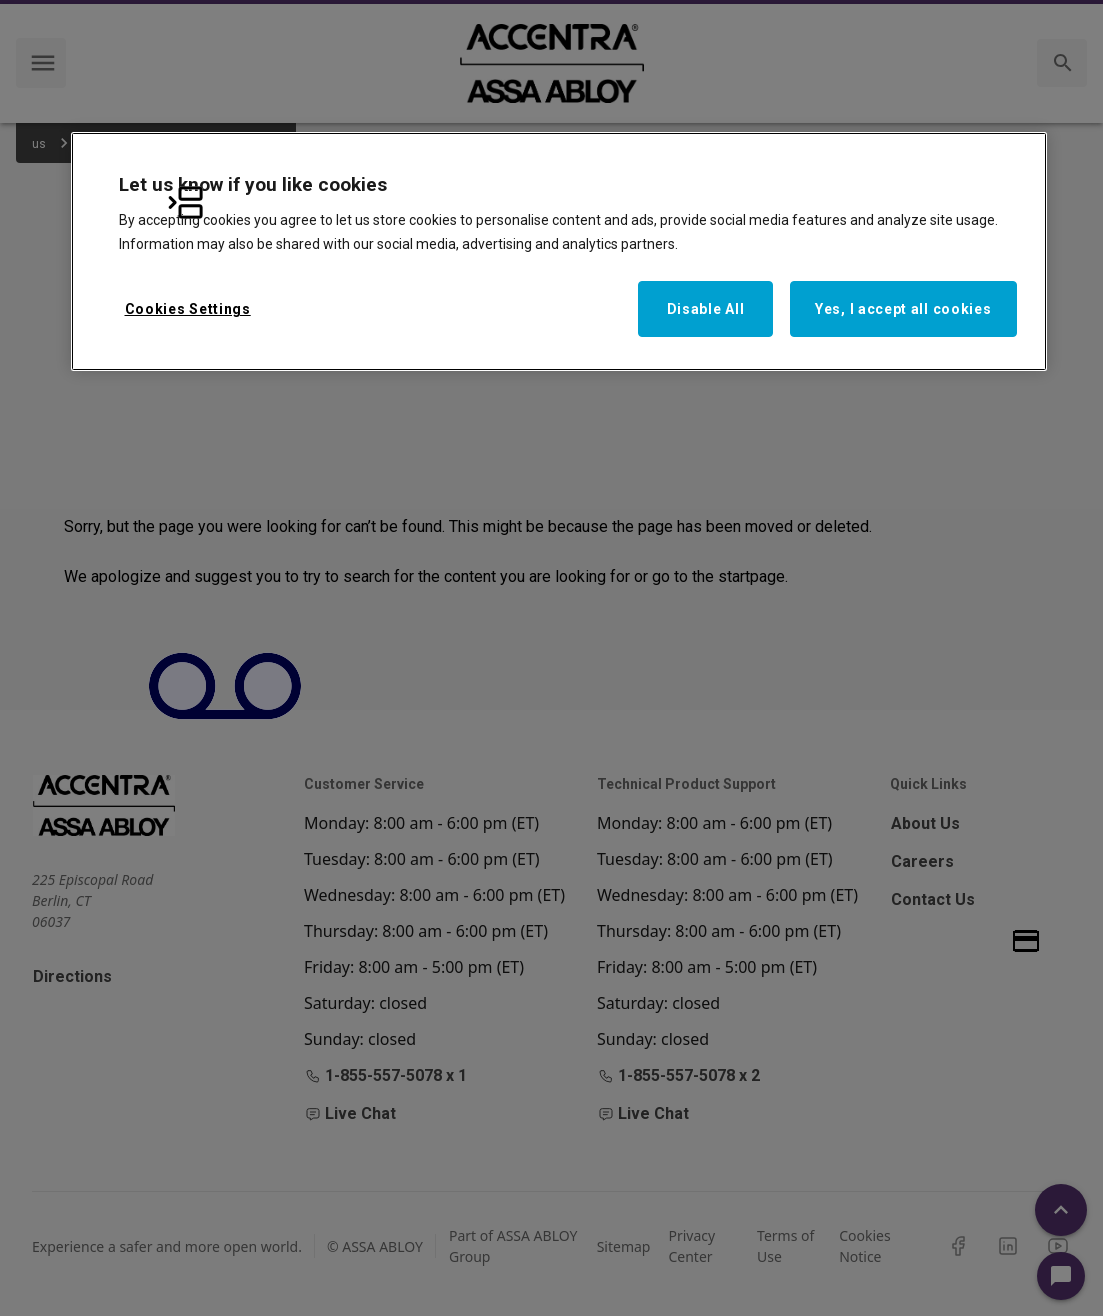  Describe the element at coordinates (186, 202) in the screenshot. I see `insert element at the beginning of a list` at that location.